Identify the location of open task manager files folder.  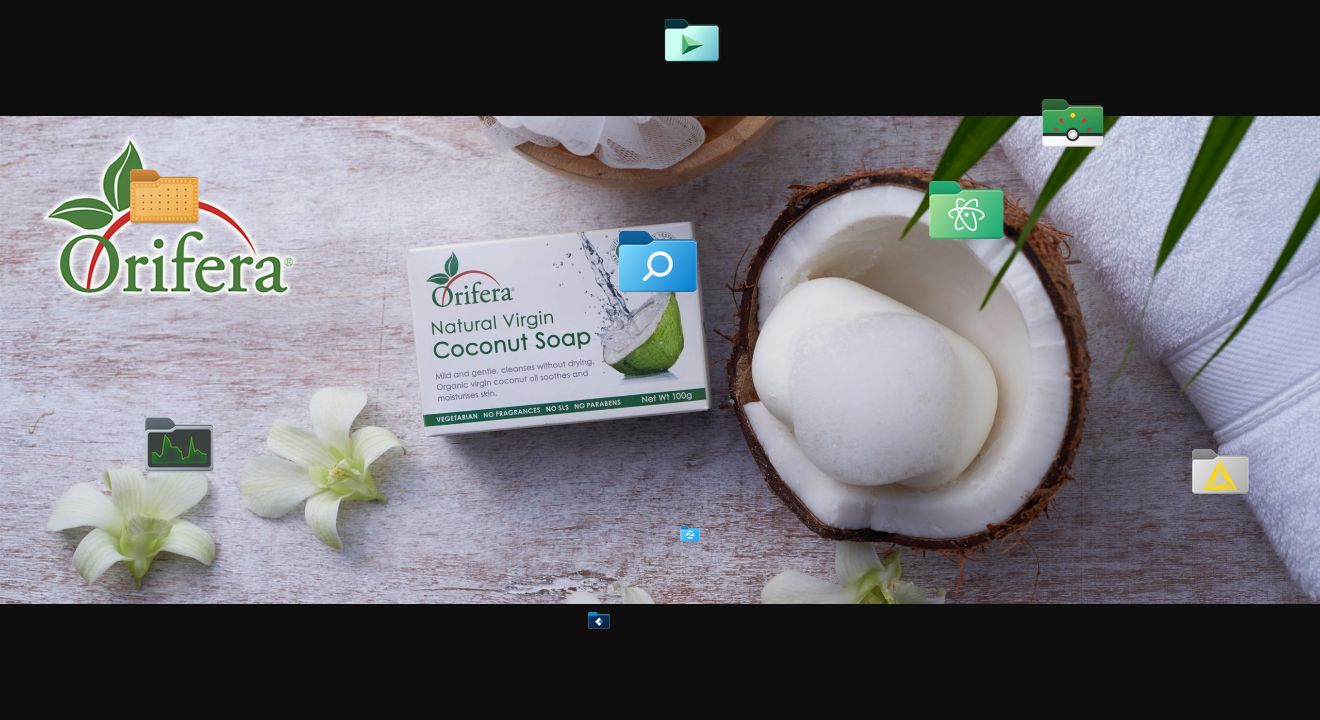
(179, 446).